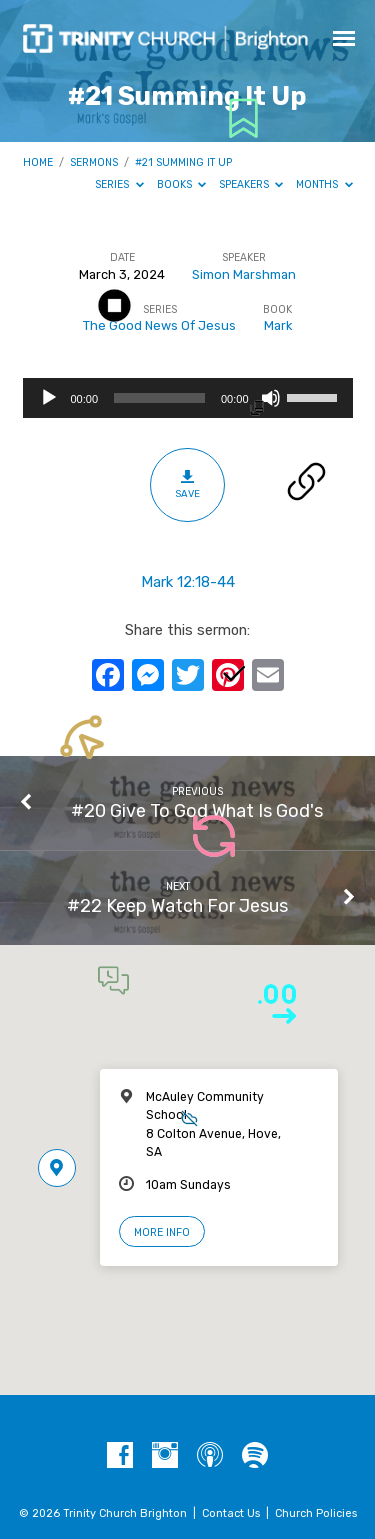 This screenshot has width=375, height=1539. I want to click on duplicate or copy a book/document, so click(257, 408).